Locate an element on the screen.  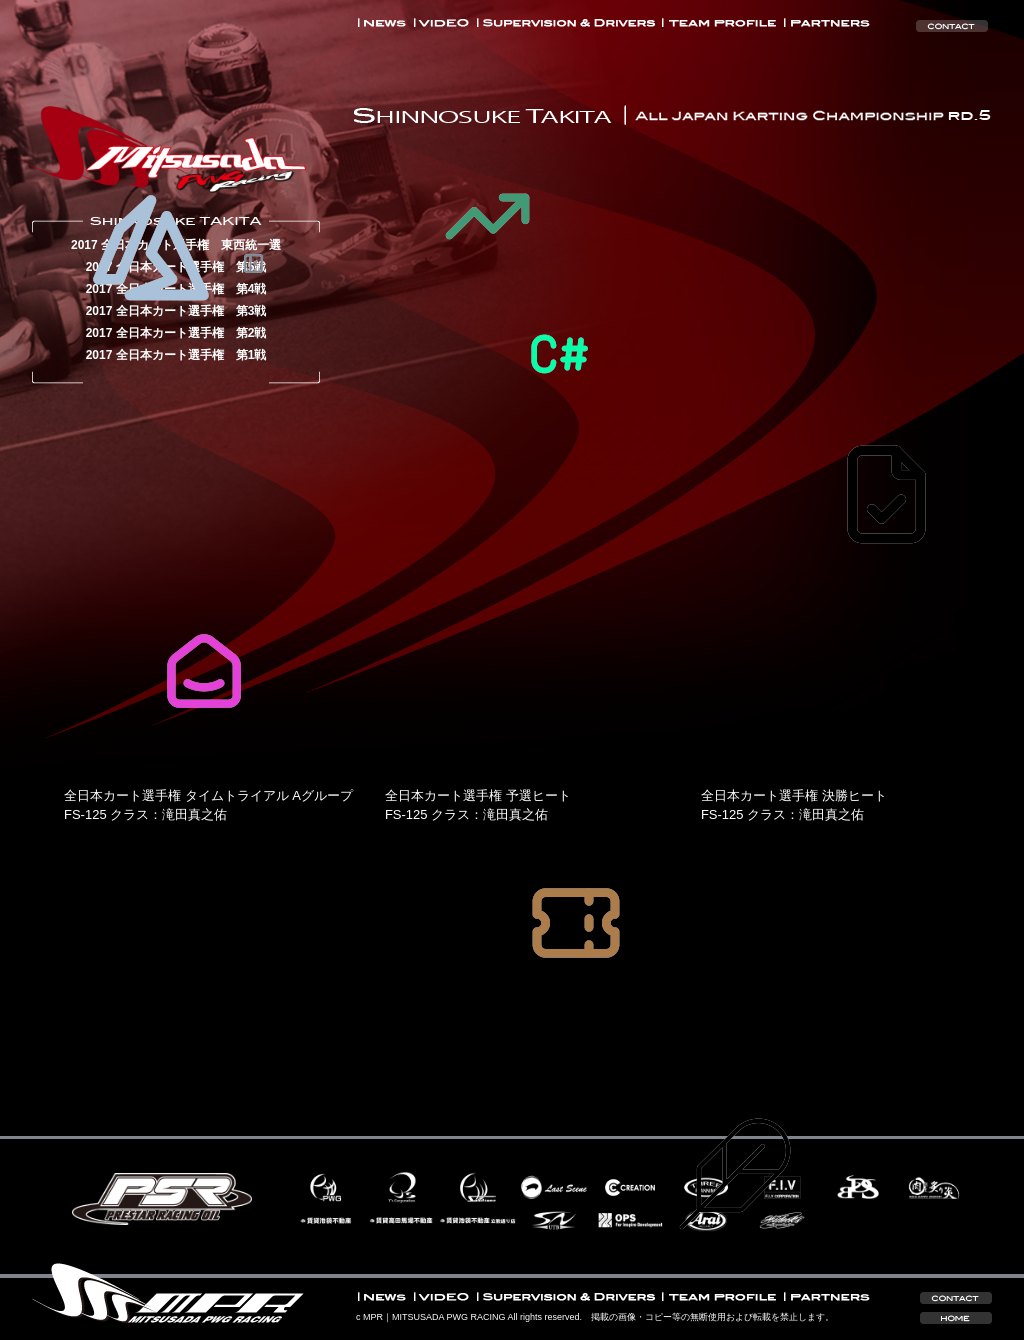
view your tickets or passes is located at coordinates (576, 923).